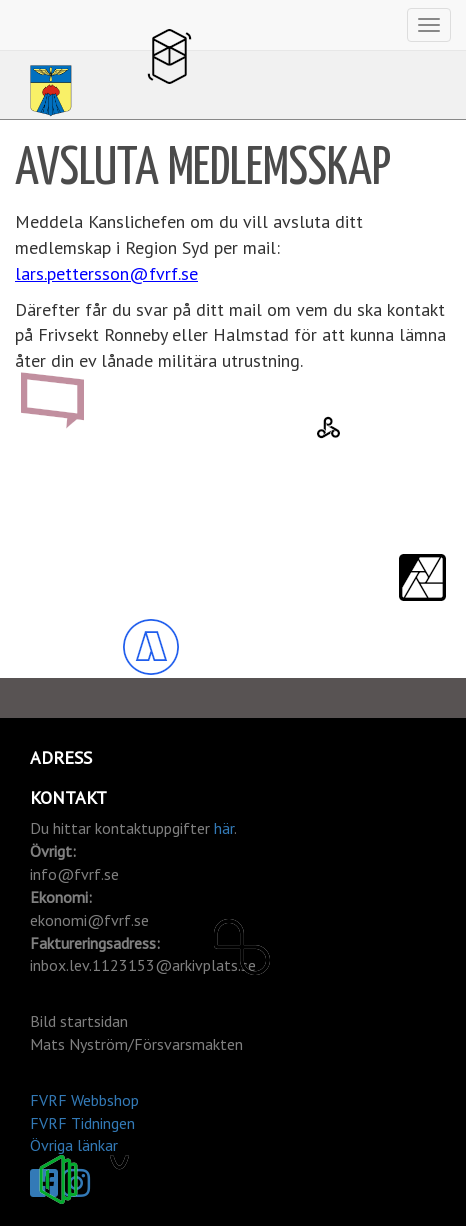  Describe the element at coordinates (422, 577) in the screenshot. I see `open Affinity Photo application` at that location.